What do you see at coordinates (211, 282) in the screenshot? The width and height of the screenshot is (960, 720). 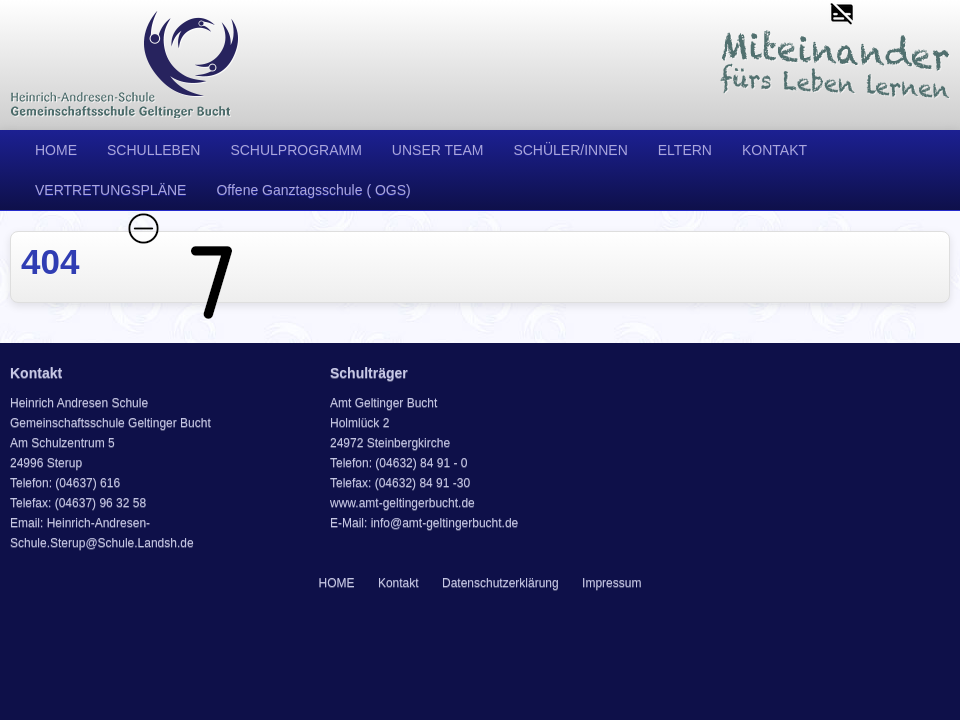 I see `indicates the number seven in a list or ranking` at bounding box center [211, 282].